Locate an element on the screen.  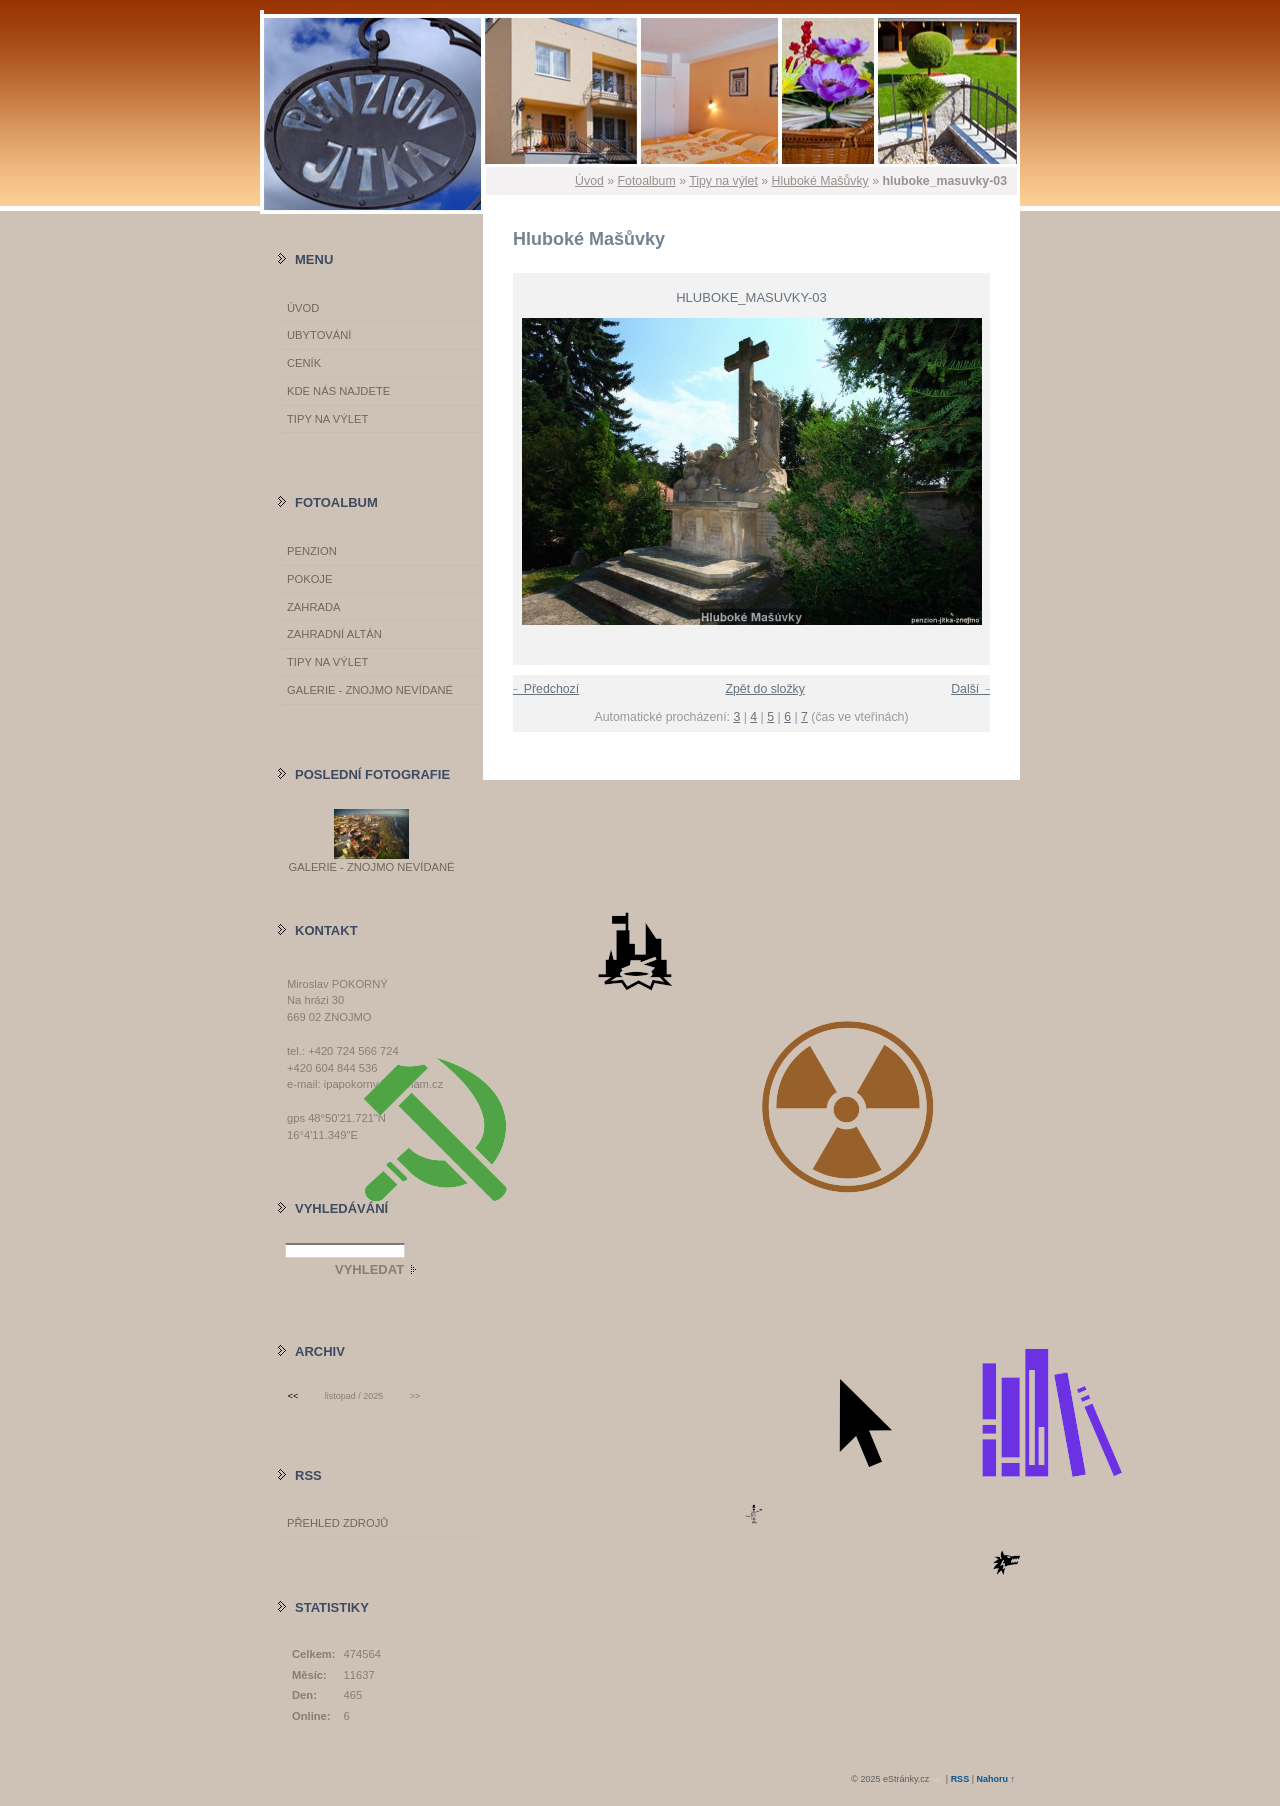
capture or claim a territory is located at coordinates (635, 951).